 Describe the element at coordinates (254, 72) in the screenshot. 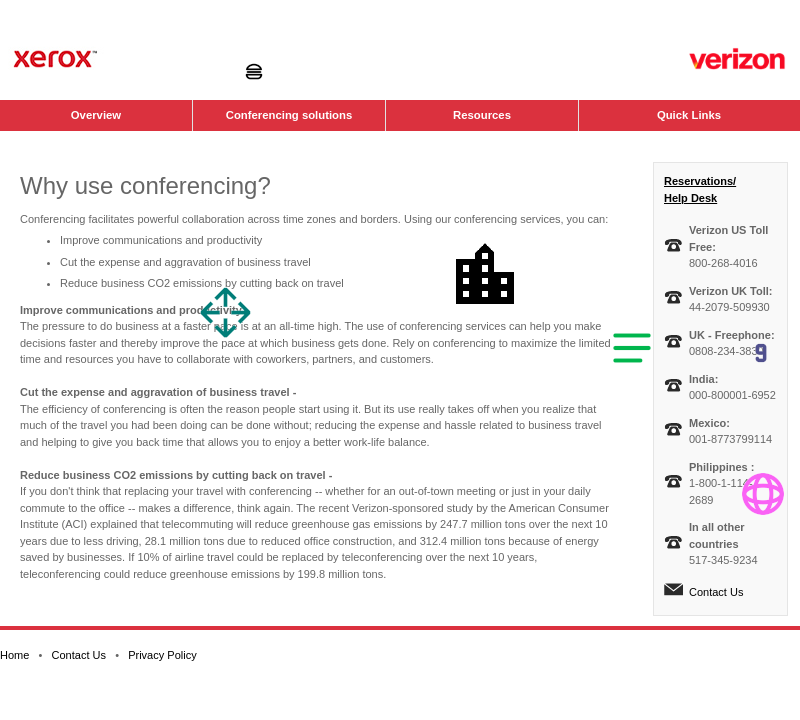

I see `open navigation menu` at that location.